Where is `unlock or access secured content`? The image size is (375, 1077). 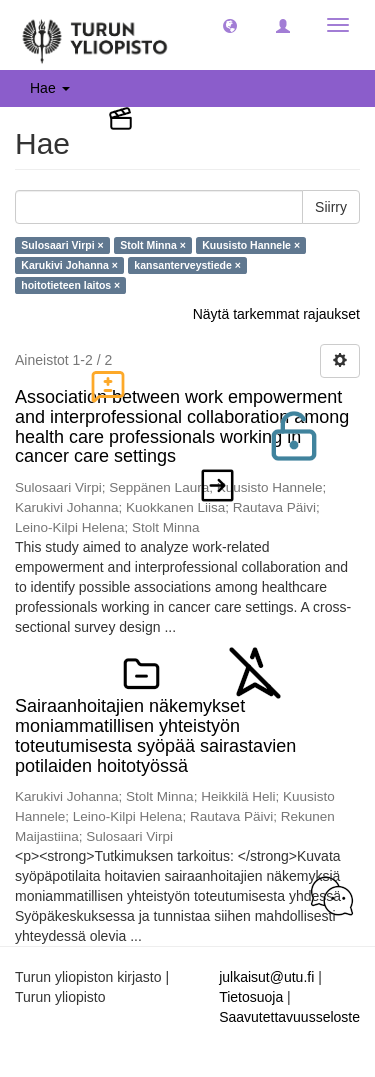
unlock or access secured content is located at coordinates (294, 436).